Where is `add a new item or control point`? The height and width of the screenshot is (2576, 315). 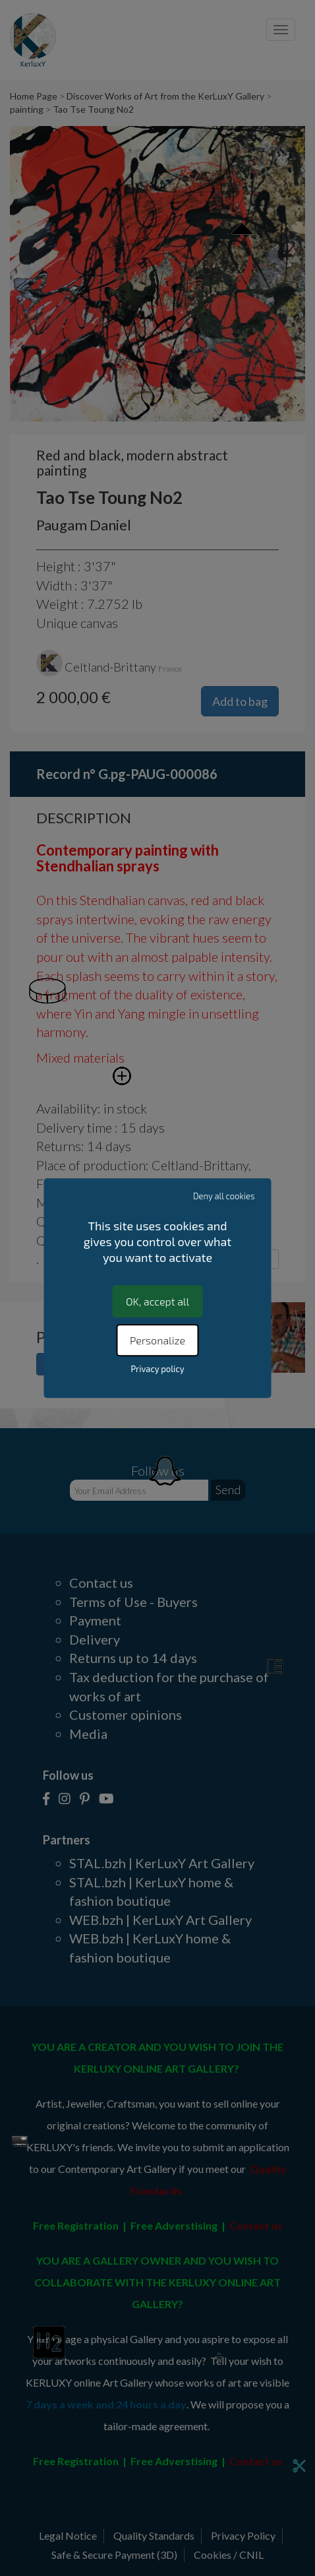 add a new item or control point is located at coordinates (122, 1076).